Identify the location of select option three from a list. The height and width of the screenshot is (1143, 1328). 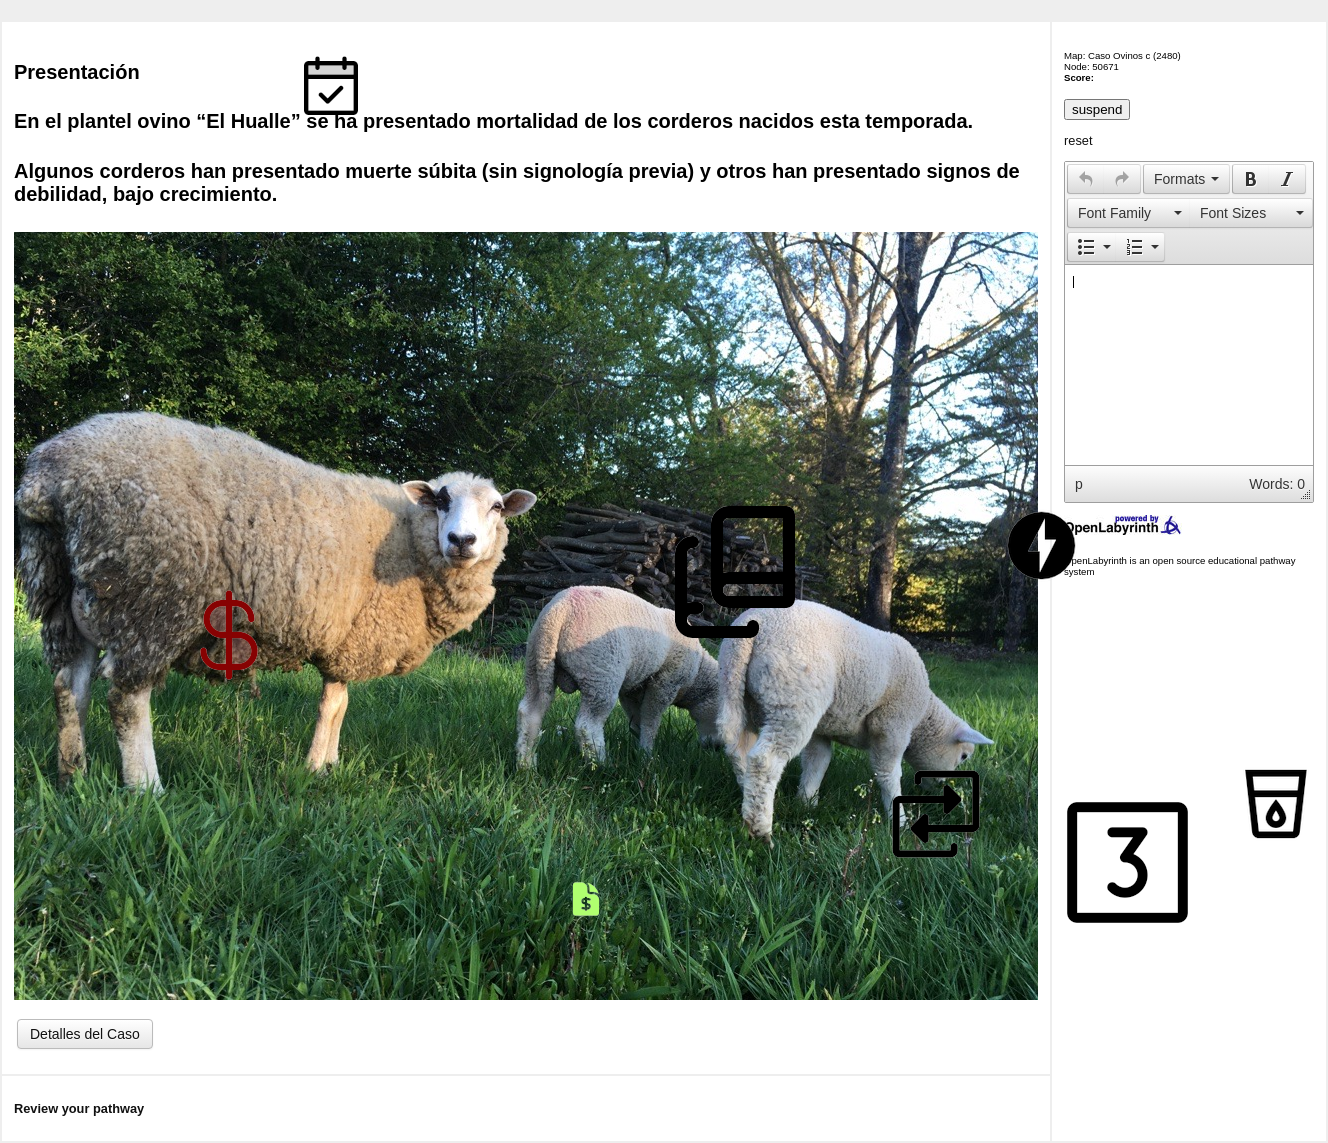
(1127, 862).